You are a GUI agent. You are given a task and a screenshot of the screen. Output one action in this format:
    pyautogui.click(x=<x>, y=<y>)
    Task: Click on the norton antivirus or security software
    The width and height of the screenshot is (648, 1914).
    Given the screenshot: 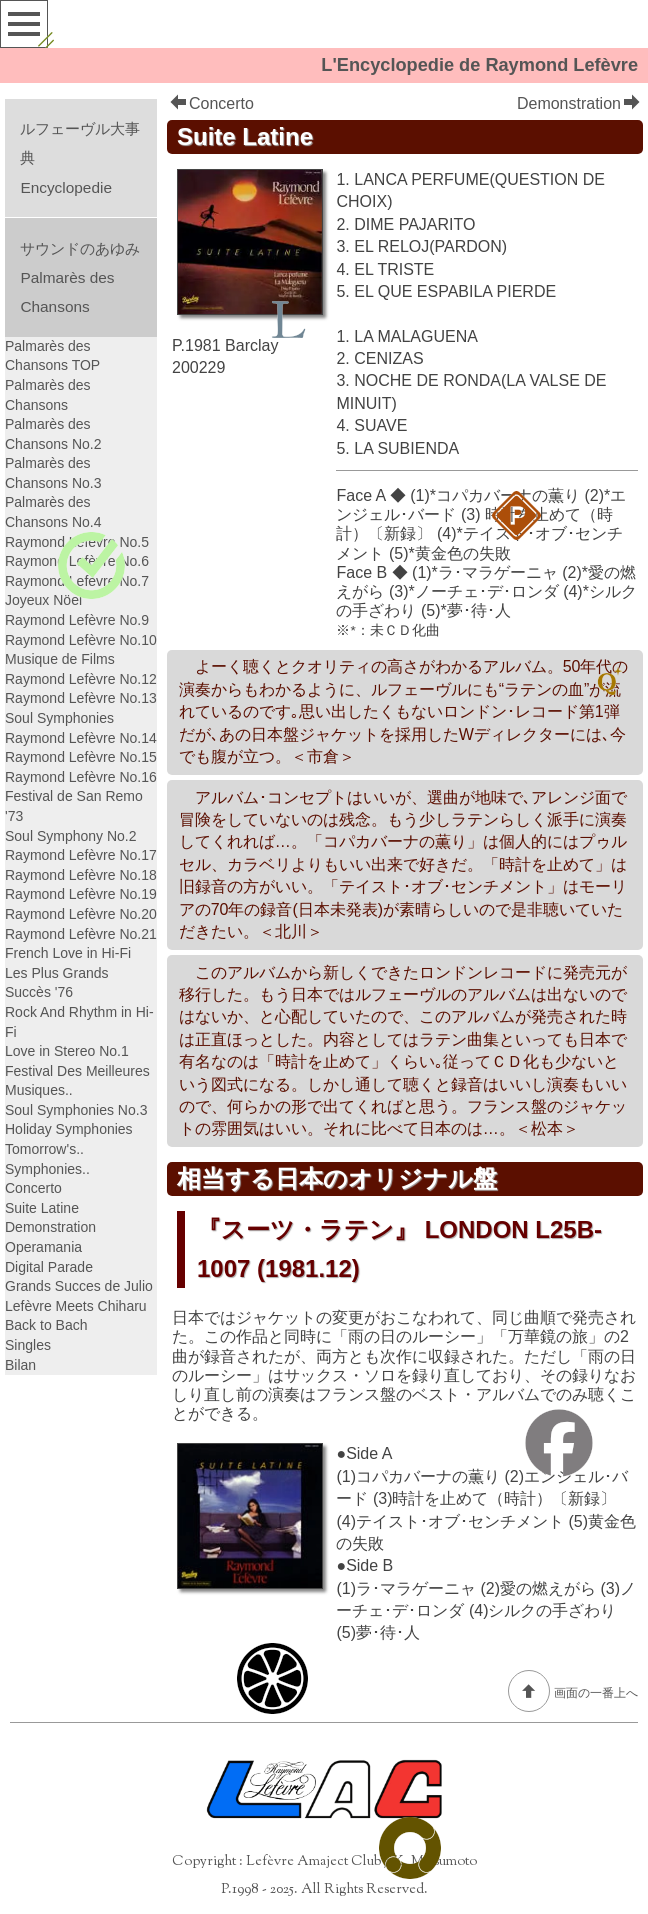 What is the action you would take?
    pyautogui.click(x=91, y=565)
    